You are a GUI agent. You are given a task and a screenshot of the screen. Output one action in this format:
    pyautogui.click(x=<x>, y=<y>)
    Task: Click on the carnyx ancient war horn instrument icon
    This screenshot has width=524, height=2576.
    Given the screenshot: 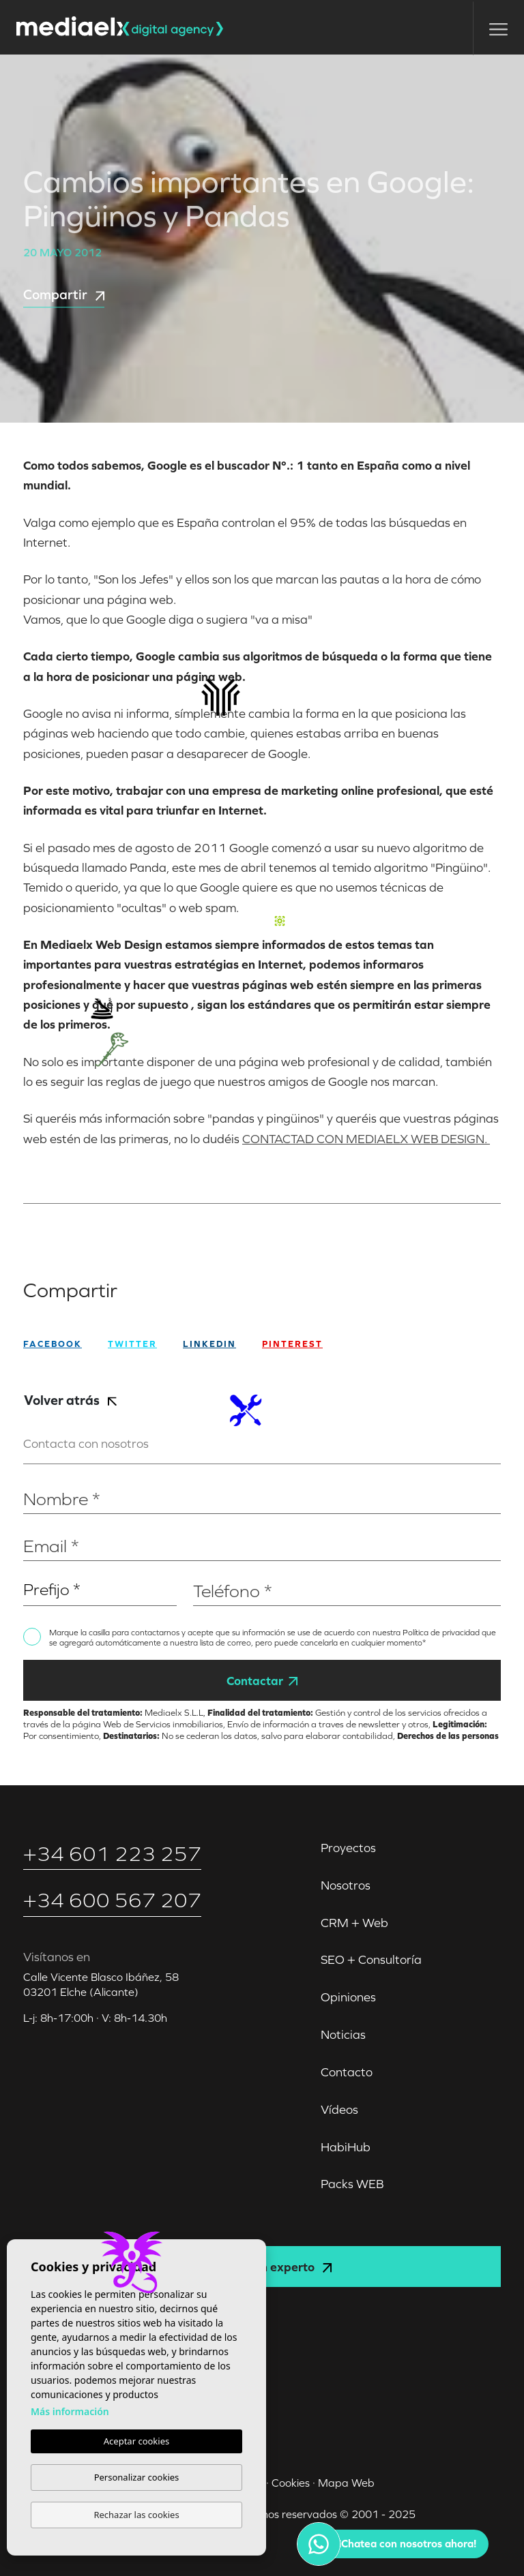 What is the action you would take?
    pyautogui.click(x=111, y=1049)
    